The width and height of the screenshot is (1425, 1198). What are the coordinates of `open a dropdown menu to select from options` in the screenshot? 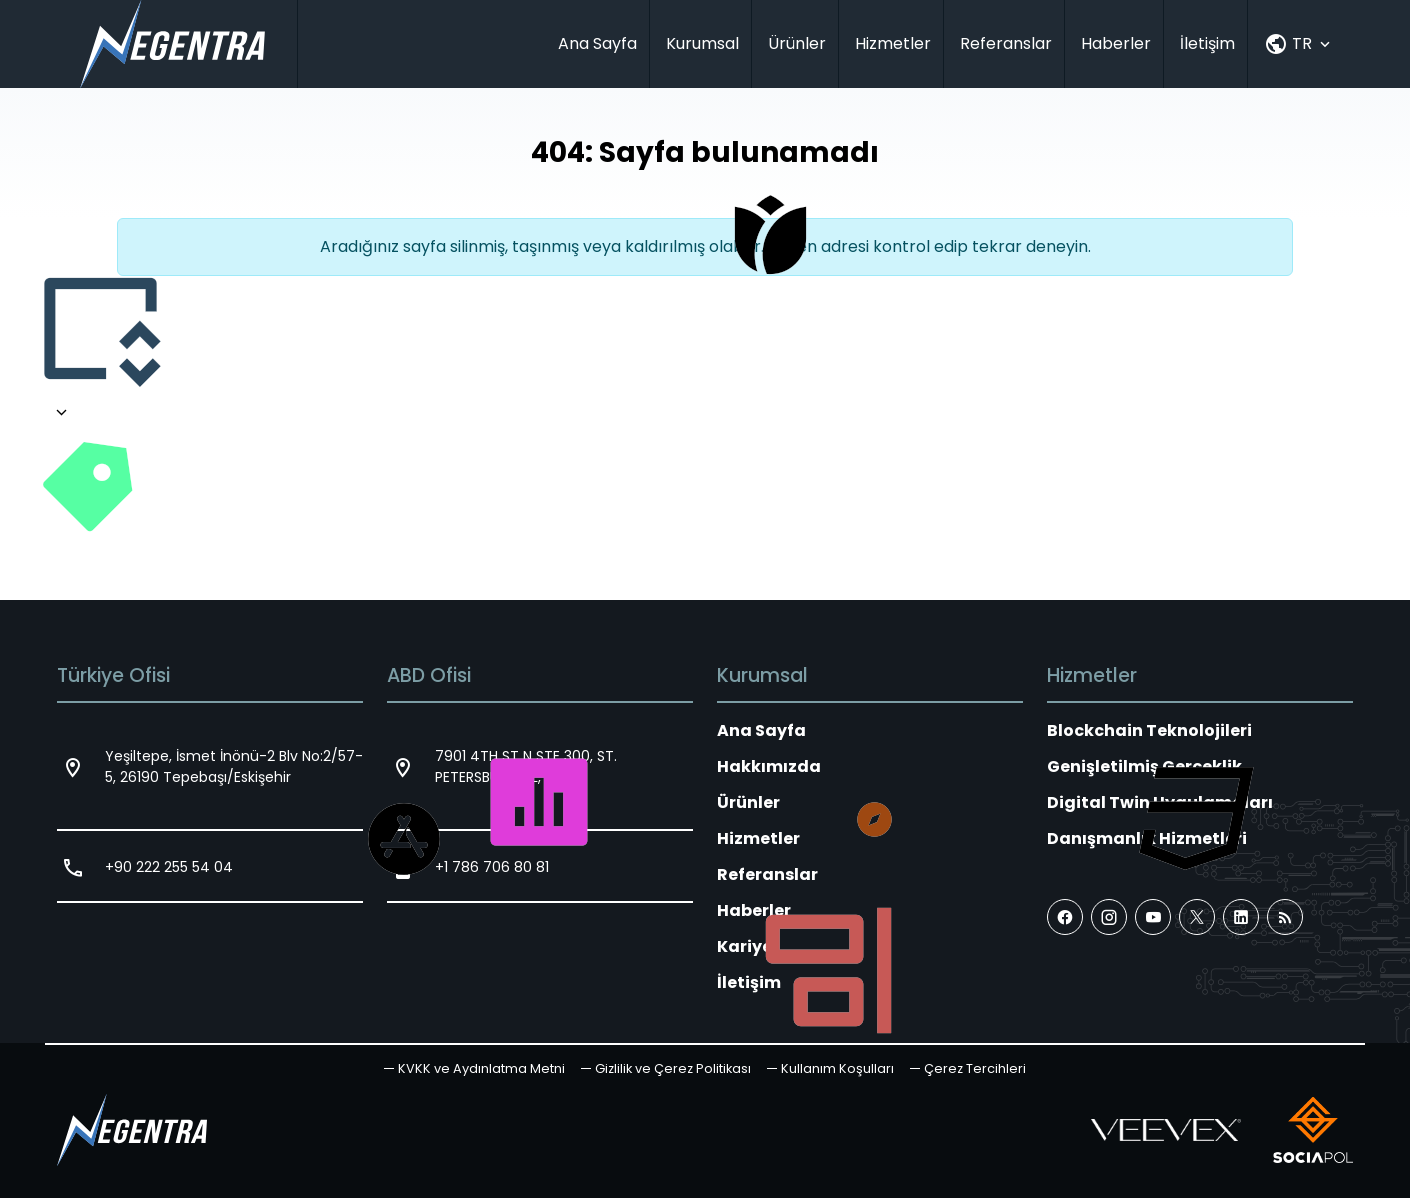 It's located at (100, 328).